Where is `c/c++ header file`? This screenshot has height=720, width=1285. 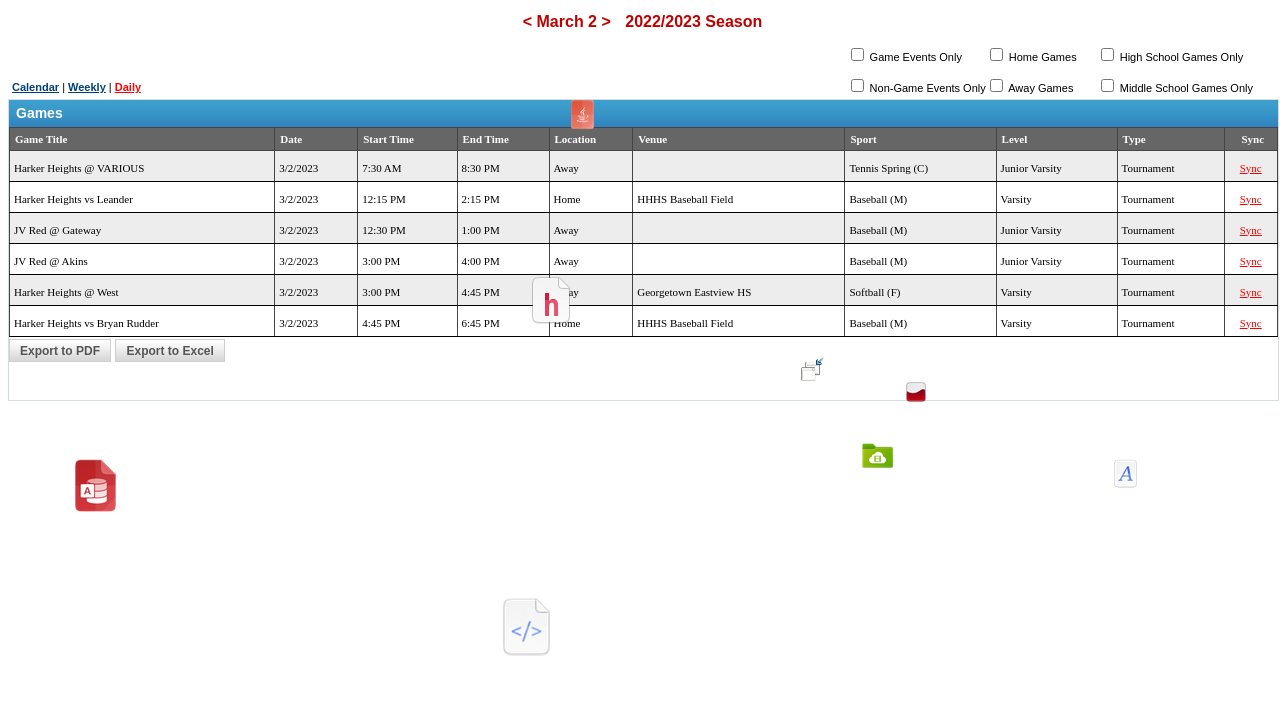 c/c++ header file is located at coordinates (551, 300).